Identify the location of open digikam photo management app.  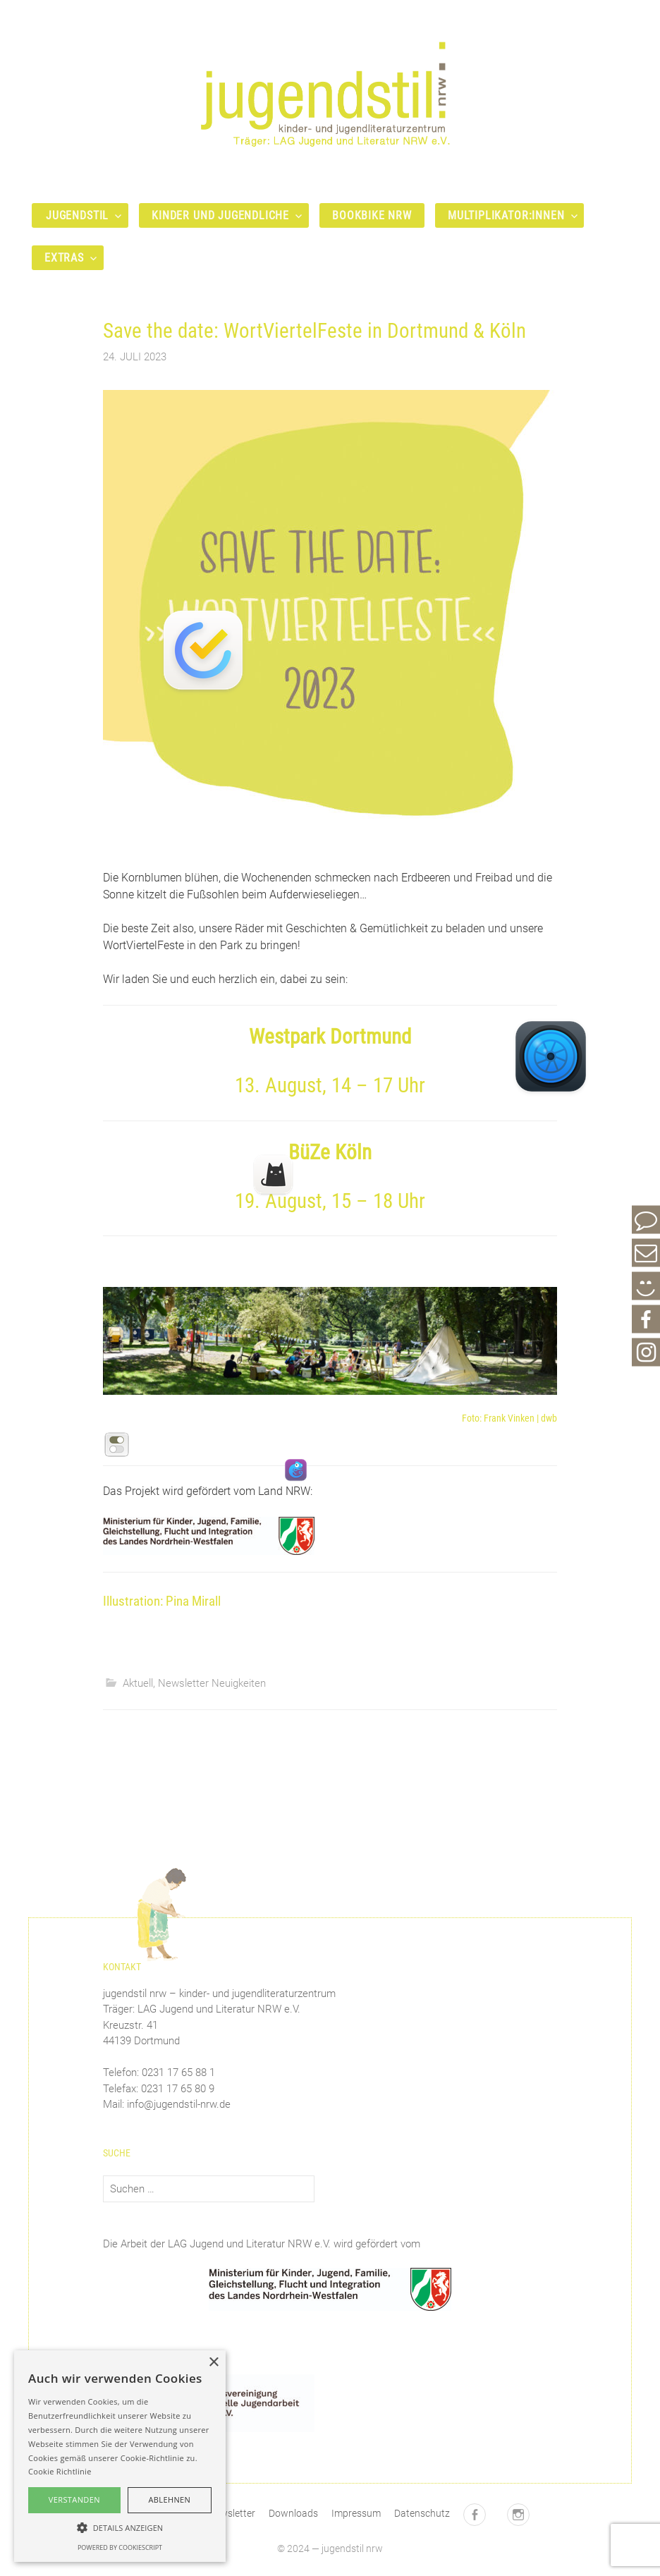
(551, 1056).